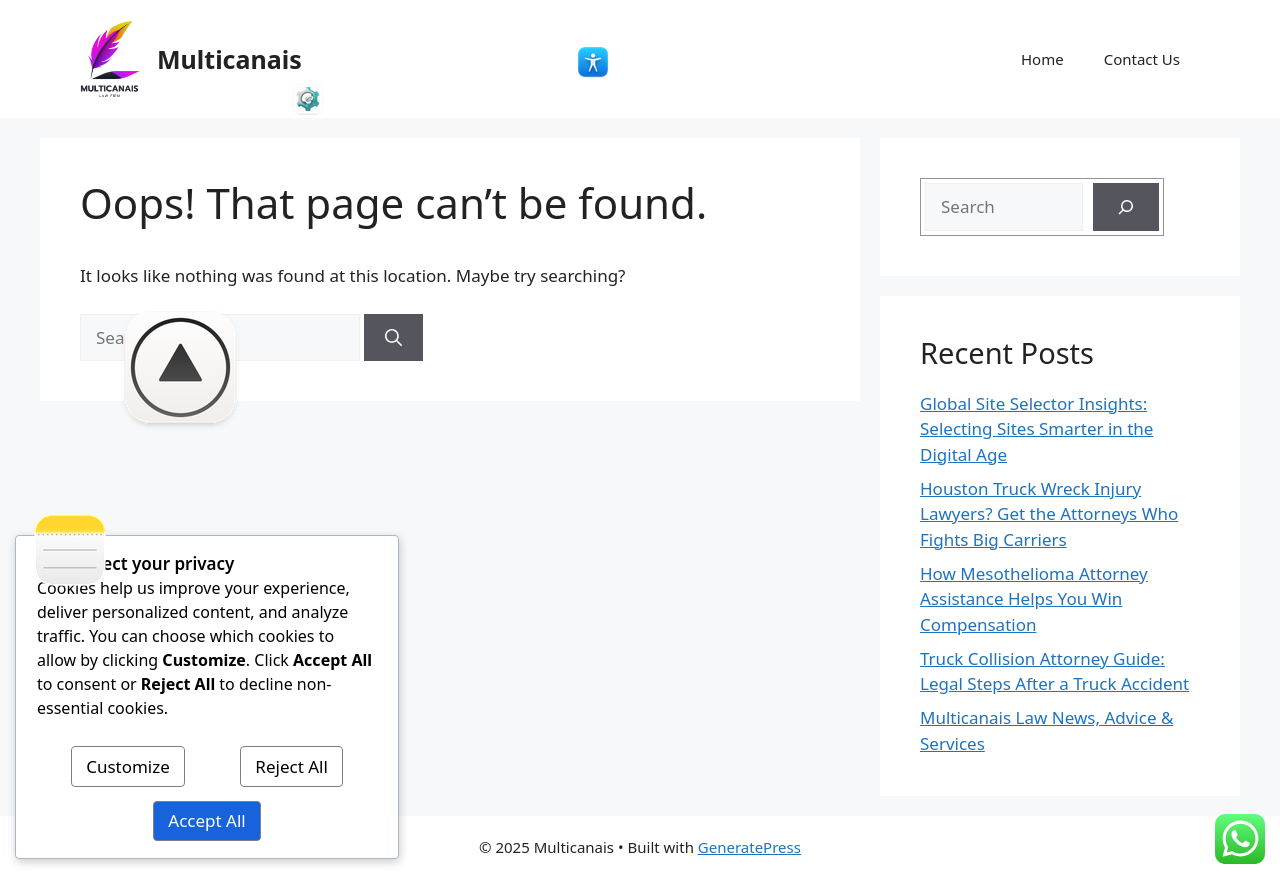 This screenshot has width=1280, height=879. What do you see at coordinates (70, 550) in the screenshot?
I see `open the notes app` at bounding box center [70, 550].